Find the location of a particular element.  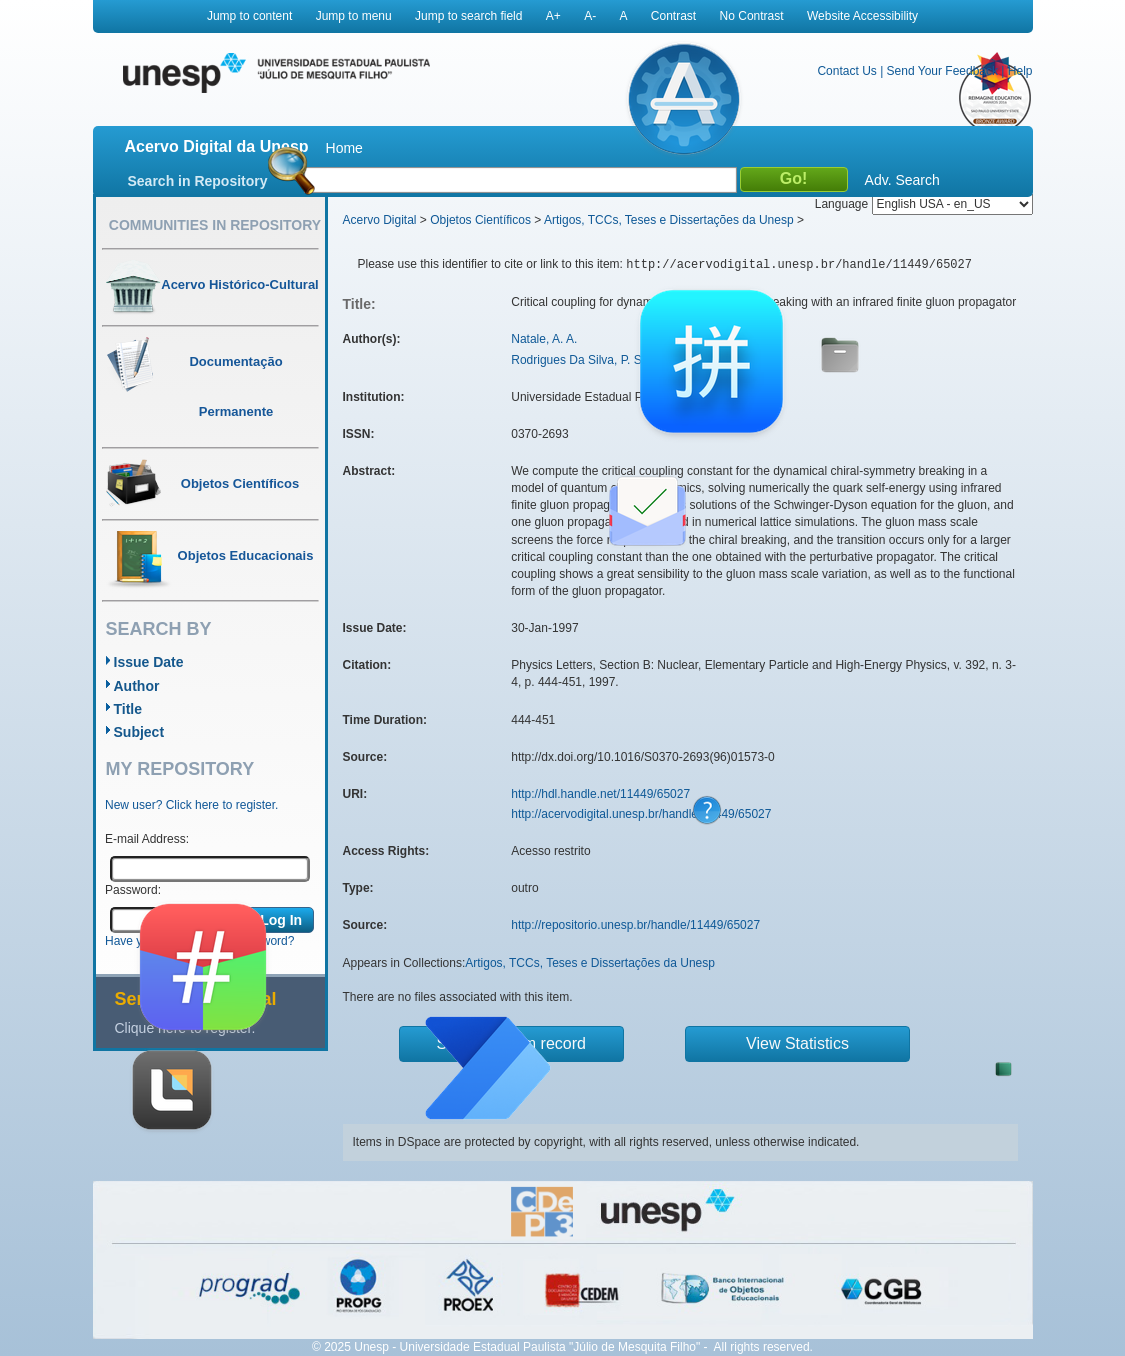

mark email as not junk or spam is located at coordinates (647, 515).